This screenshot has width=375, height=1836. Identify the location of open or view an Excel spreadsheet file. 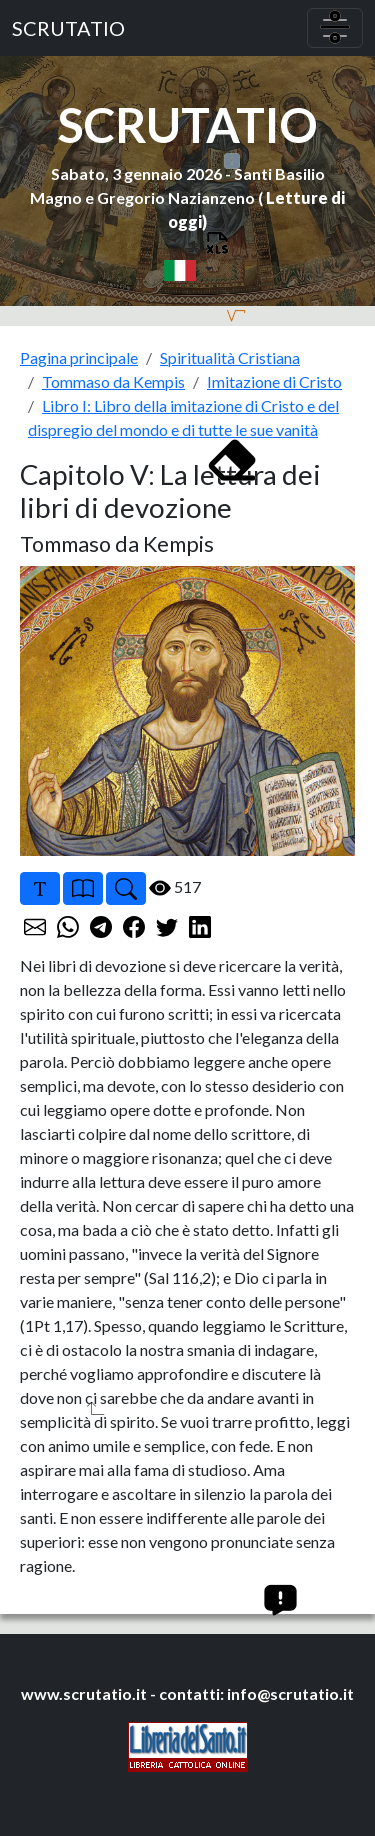
(217, 243).